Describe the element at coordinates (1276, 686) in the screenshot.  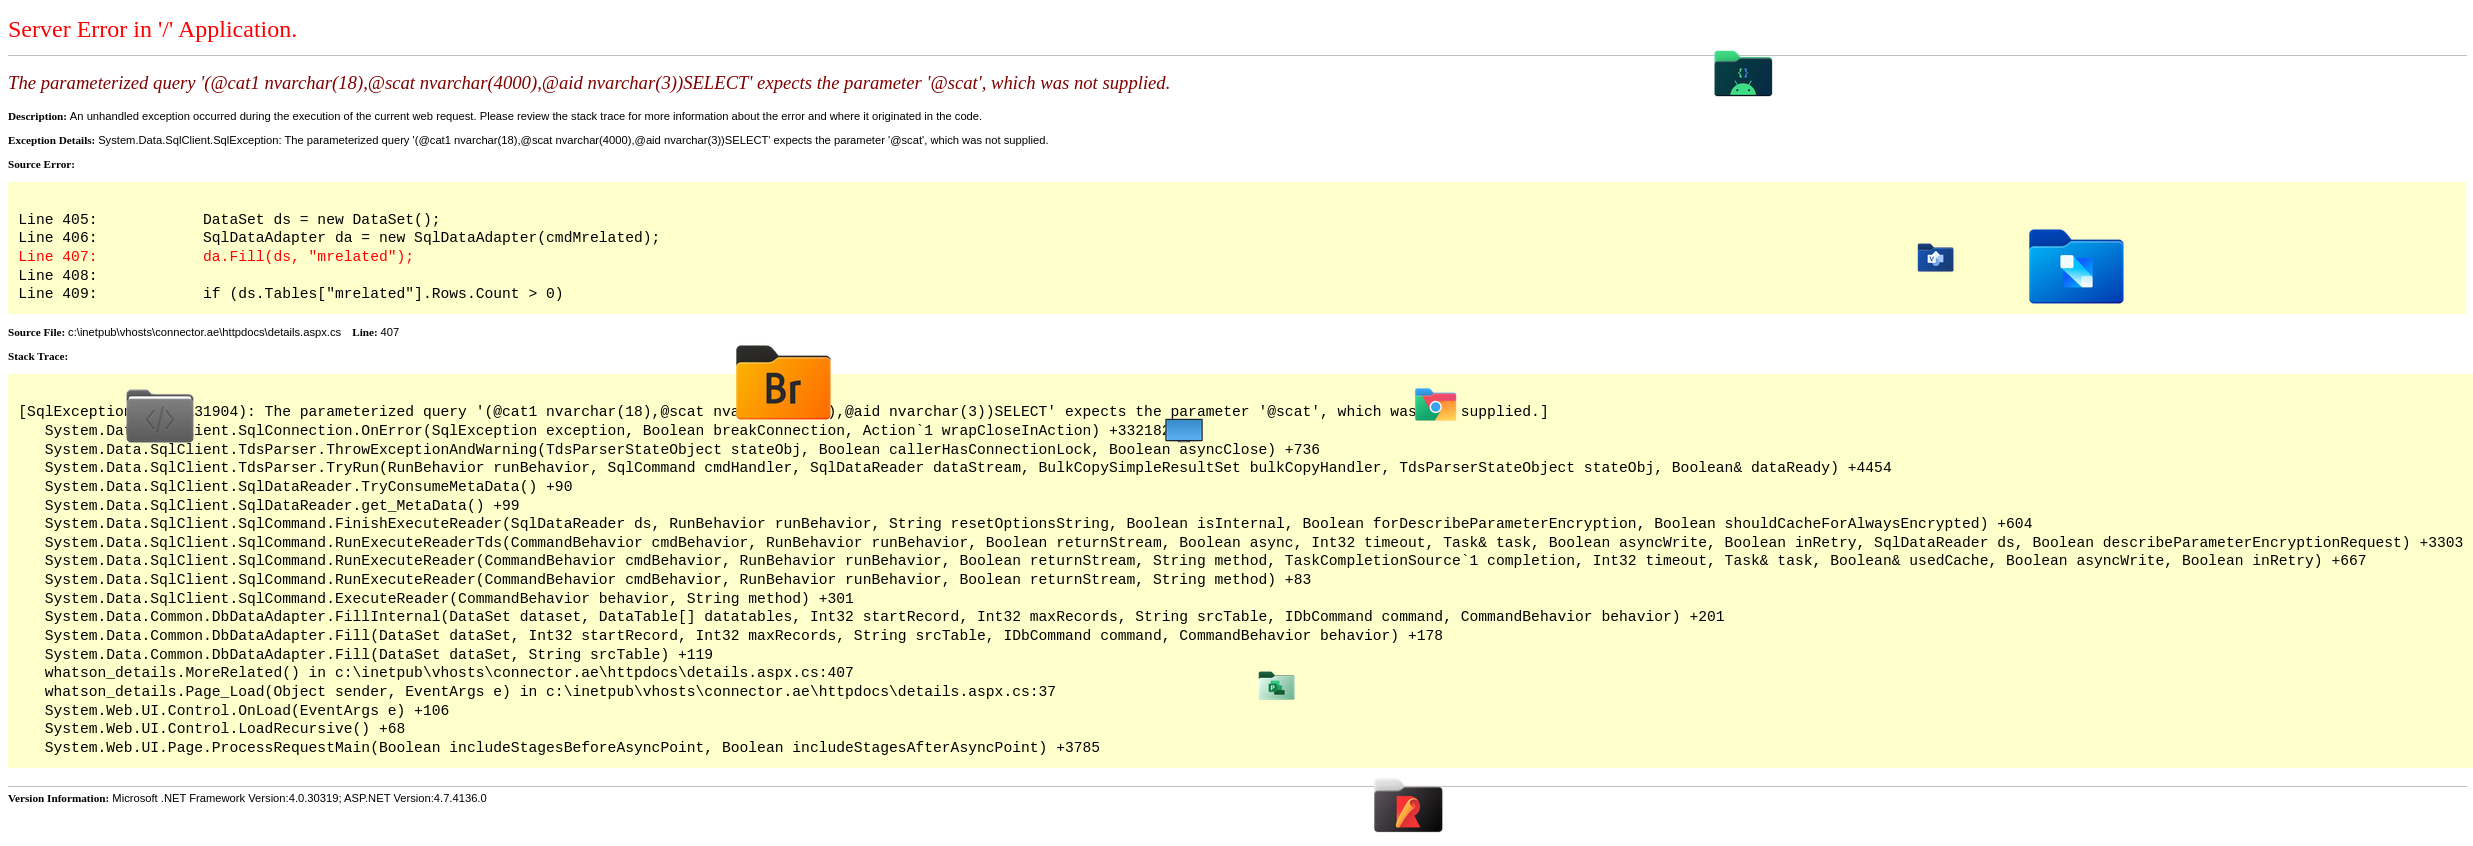
I see `open microsoft project files folder` at that location.